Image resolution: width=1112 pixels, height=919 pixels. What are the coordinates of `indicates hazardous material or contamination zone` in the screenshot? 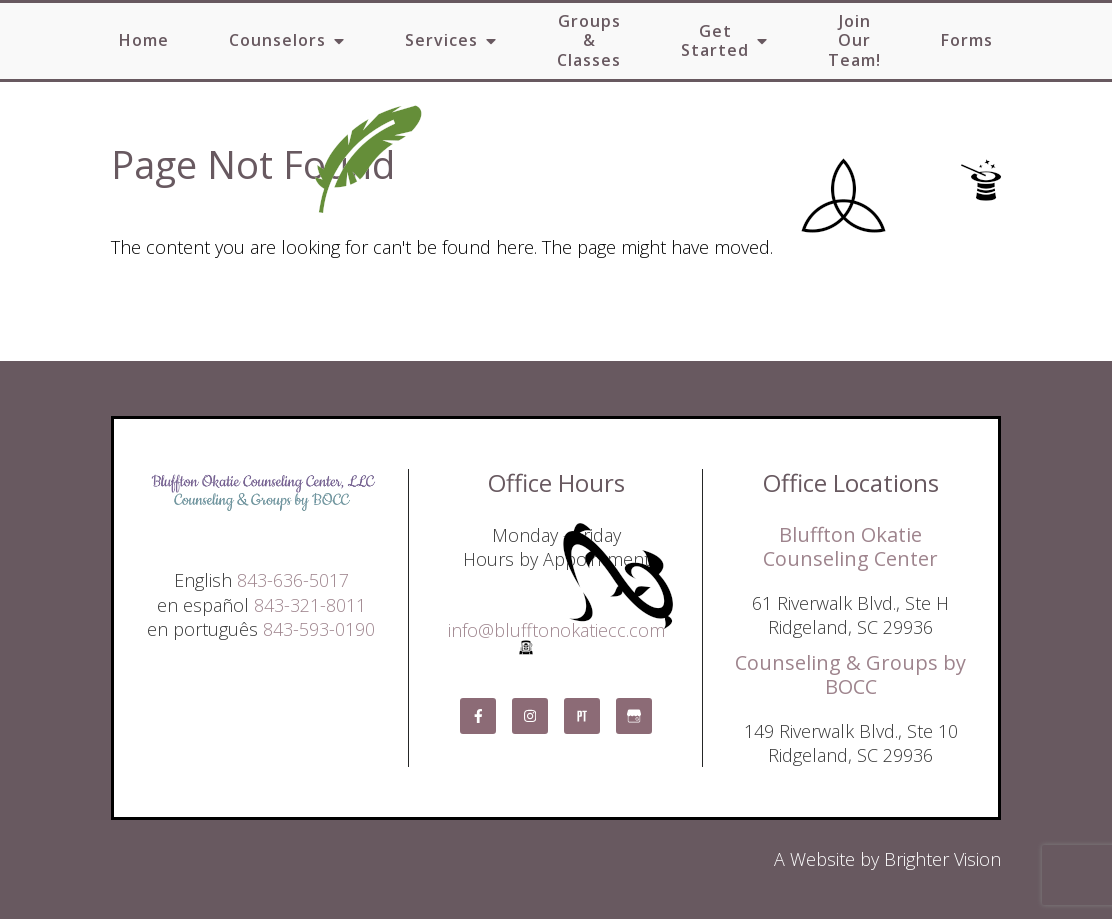 It's located at (526, 647).